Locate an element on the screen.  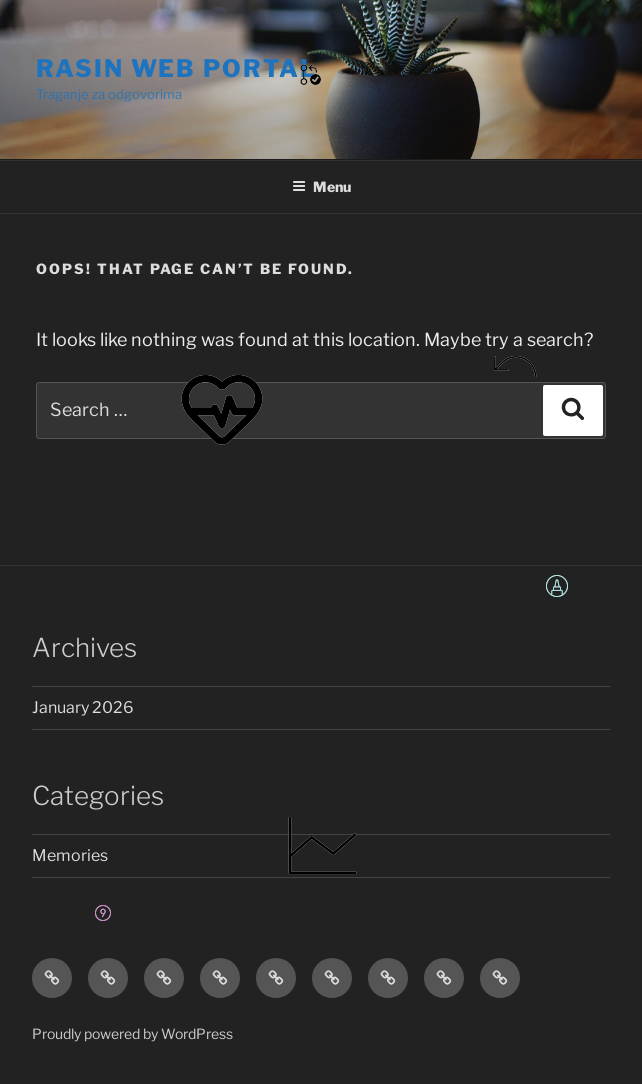
marker or highlighter tool is located at coordinates (557, 586).